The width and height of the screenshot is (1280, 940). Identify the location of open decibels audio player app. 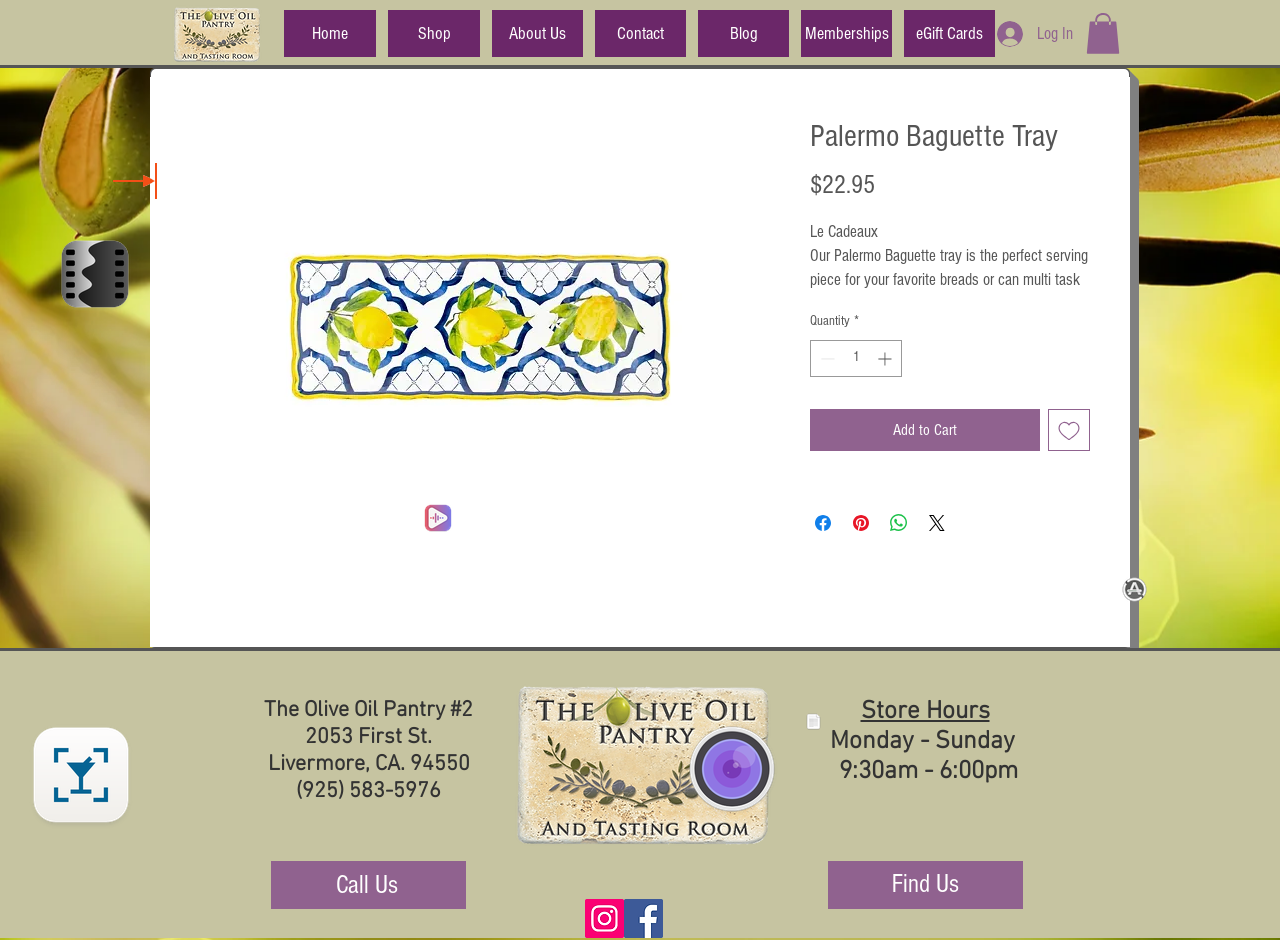
(438, 518).